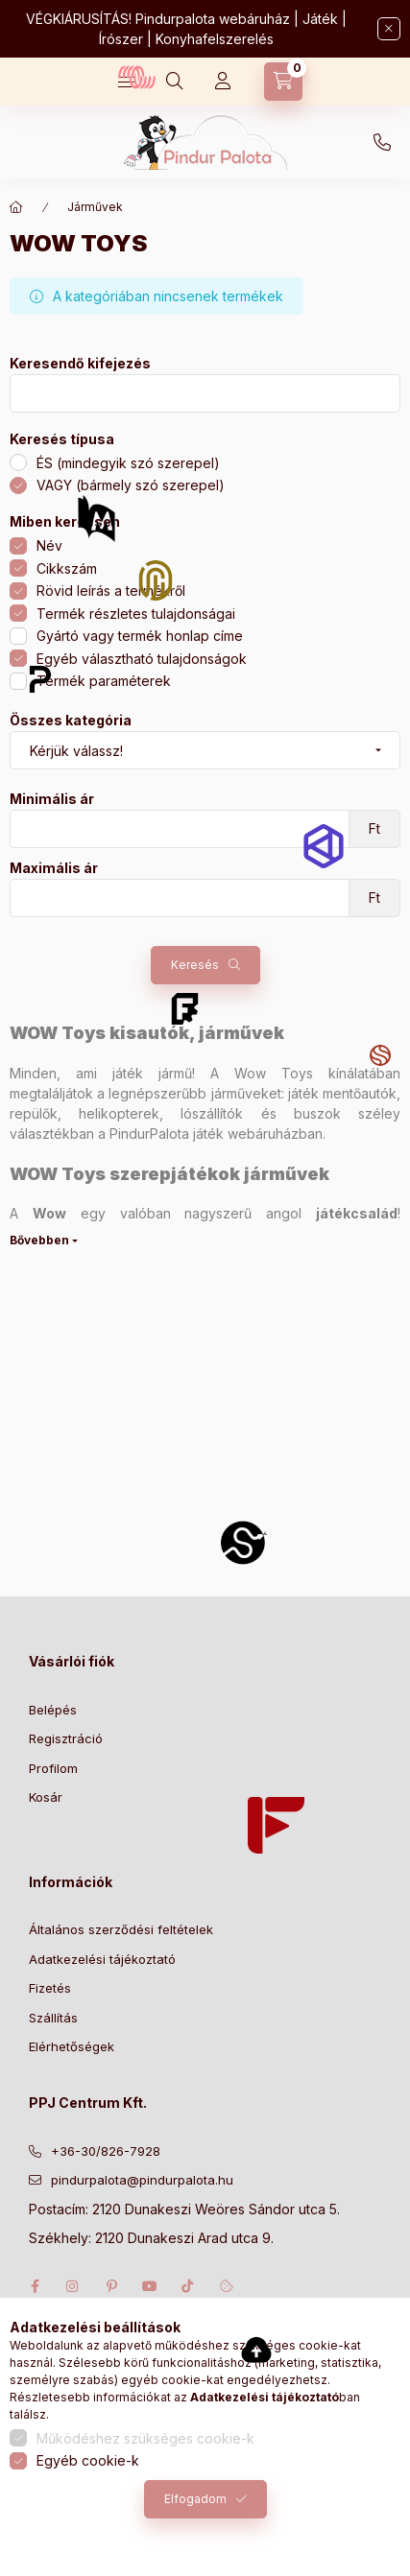  What do you see at coordinates (324, 846) in the screenshot?
I see `pdm python package manager logo` at bounding box center [324, 846].